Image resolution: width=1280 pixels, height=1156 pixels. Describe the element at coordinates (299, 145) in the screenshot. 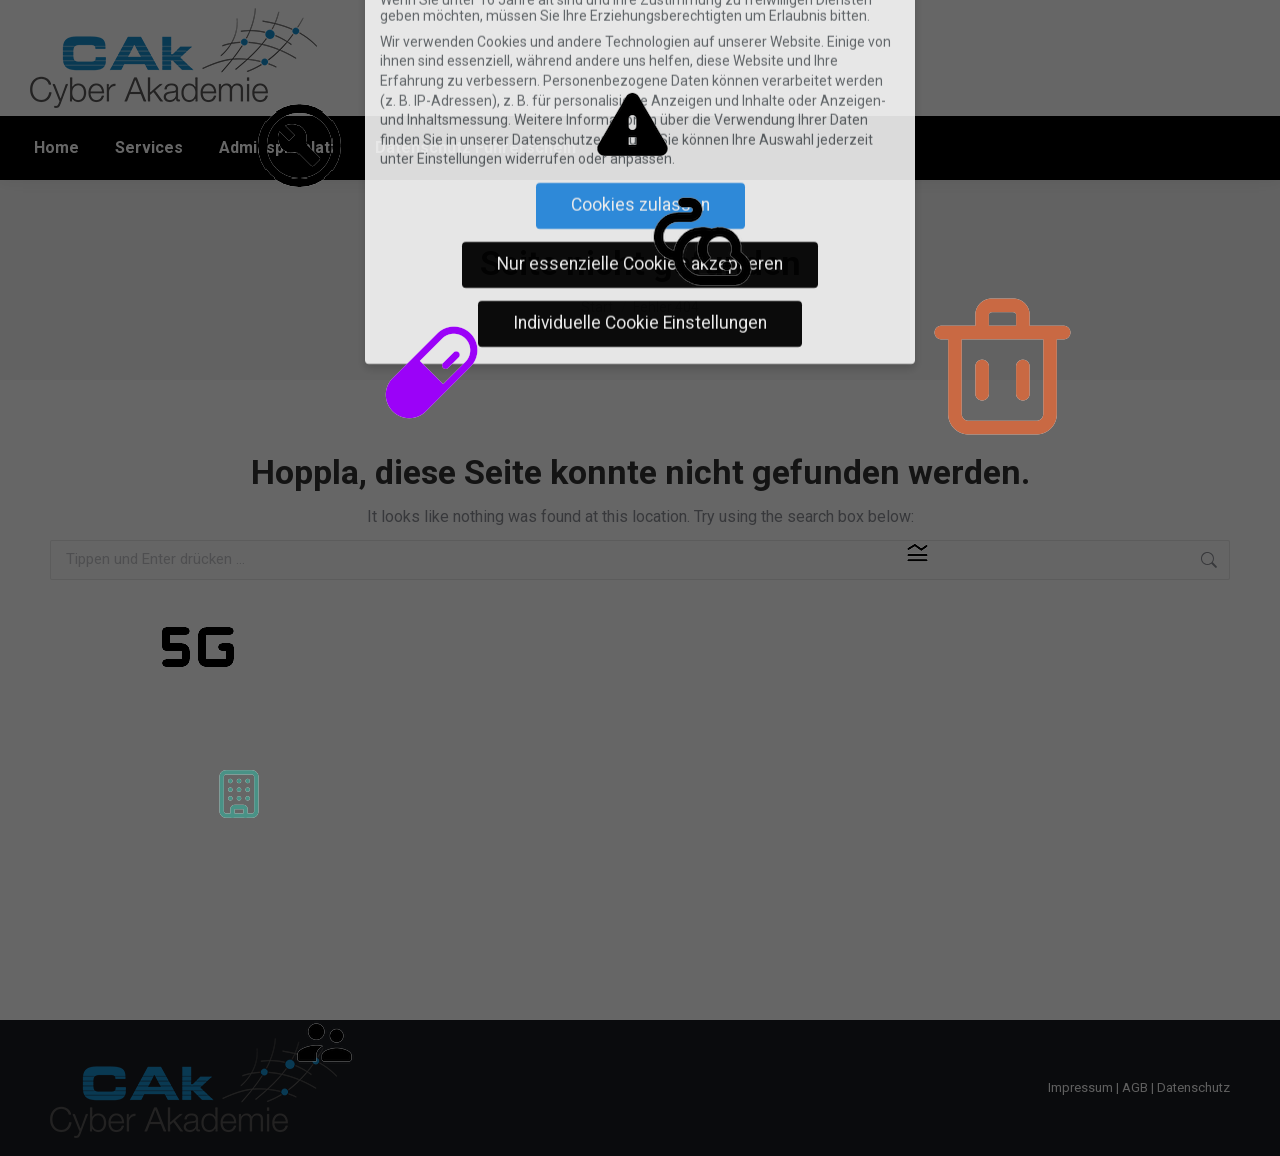

I see `access settings or configuration options` at that location.